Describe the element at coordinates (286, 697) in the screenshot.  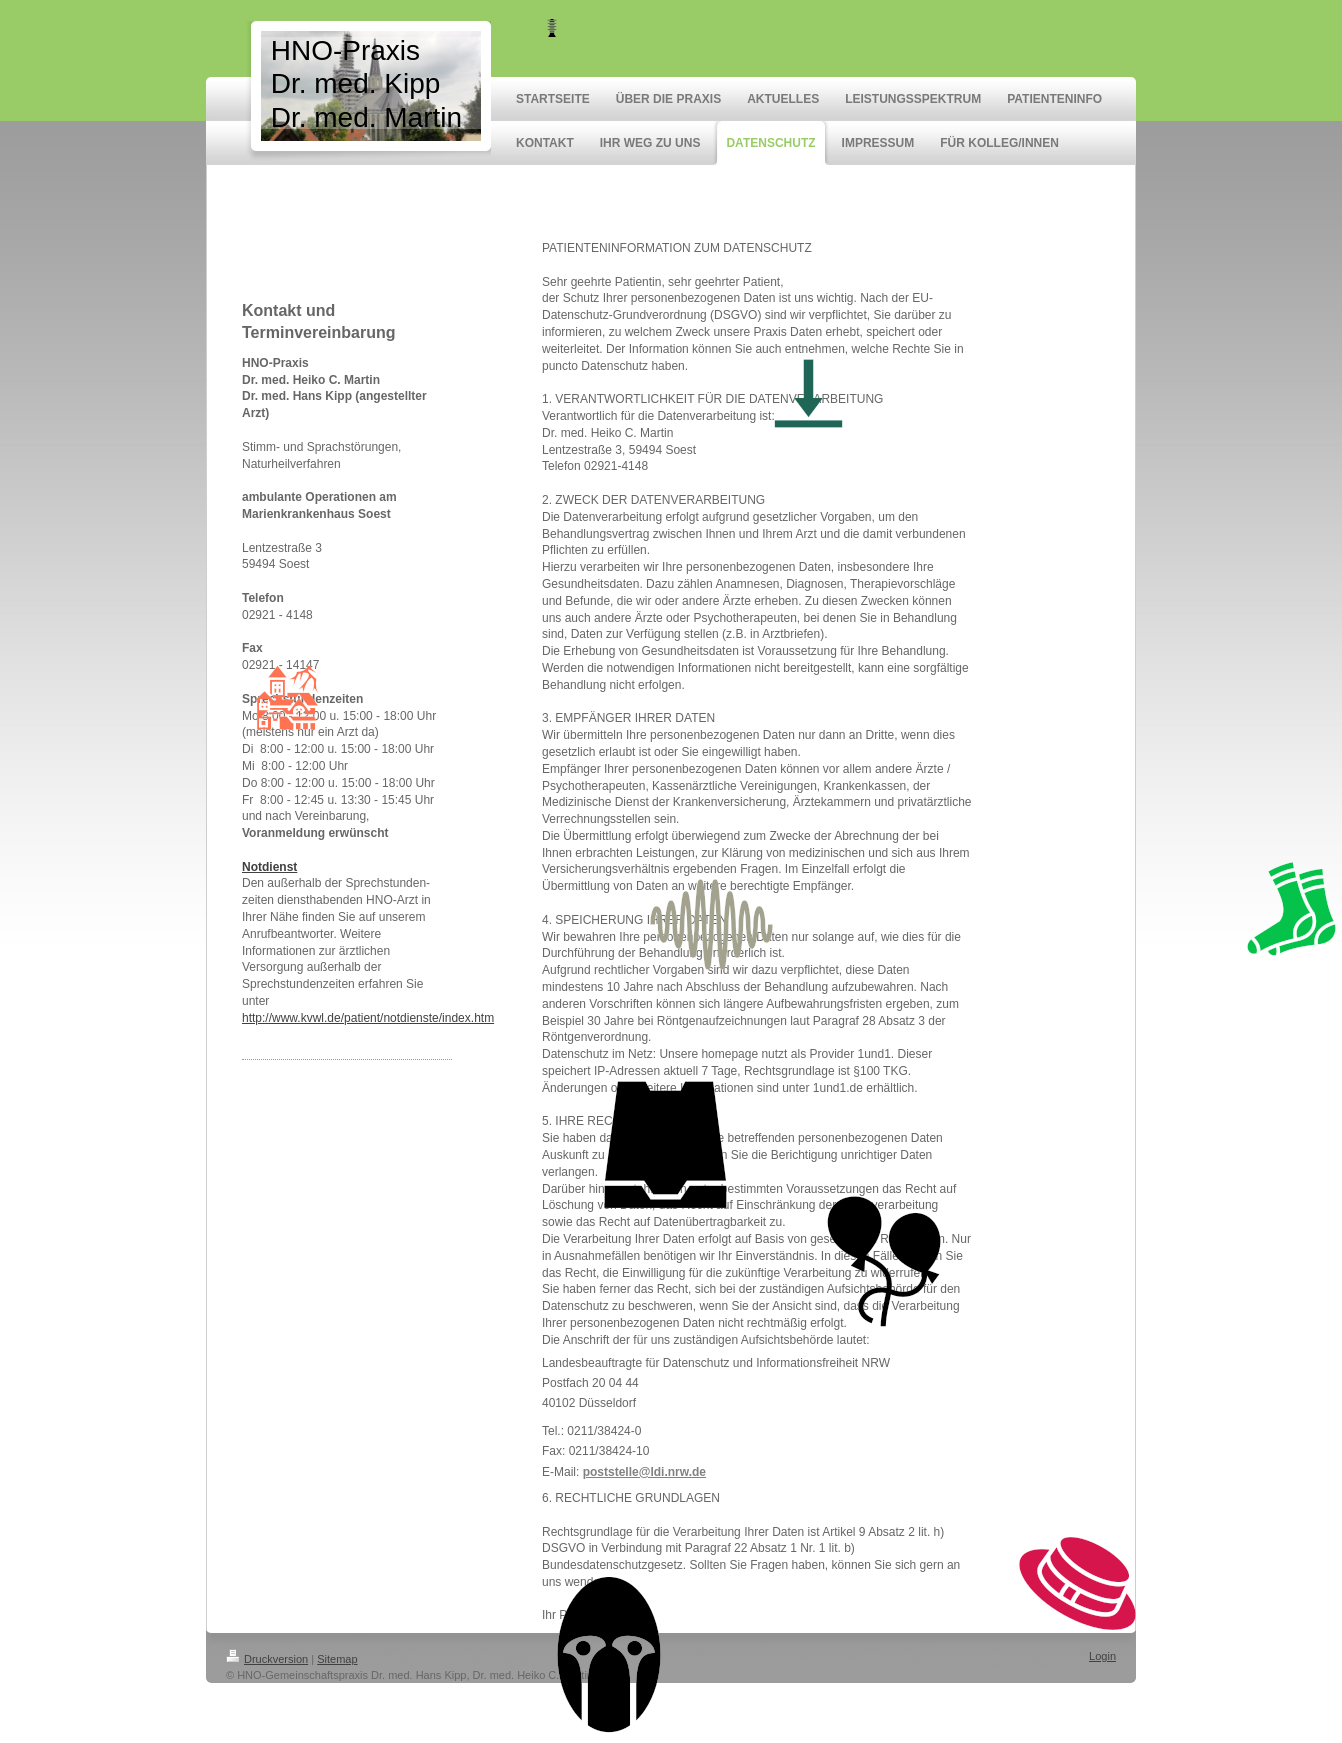
I see `access haunted house level or spooky game area` at that location.